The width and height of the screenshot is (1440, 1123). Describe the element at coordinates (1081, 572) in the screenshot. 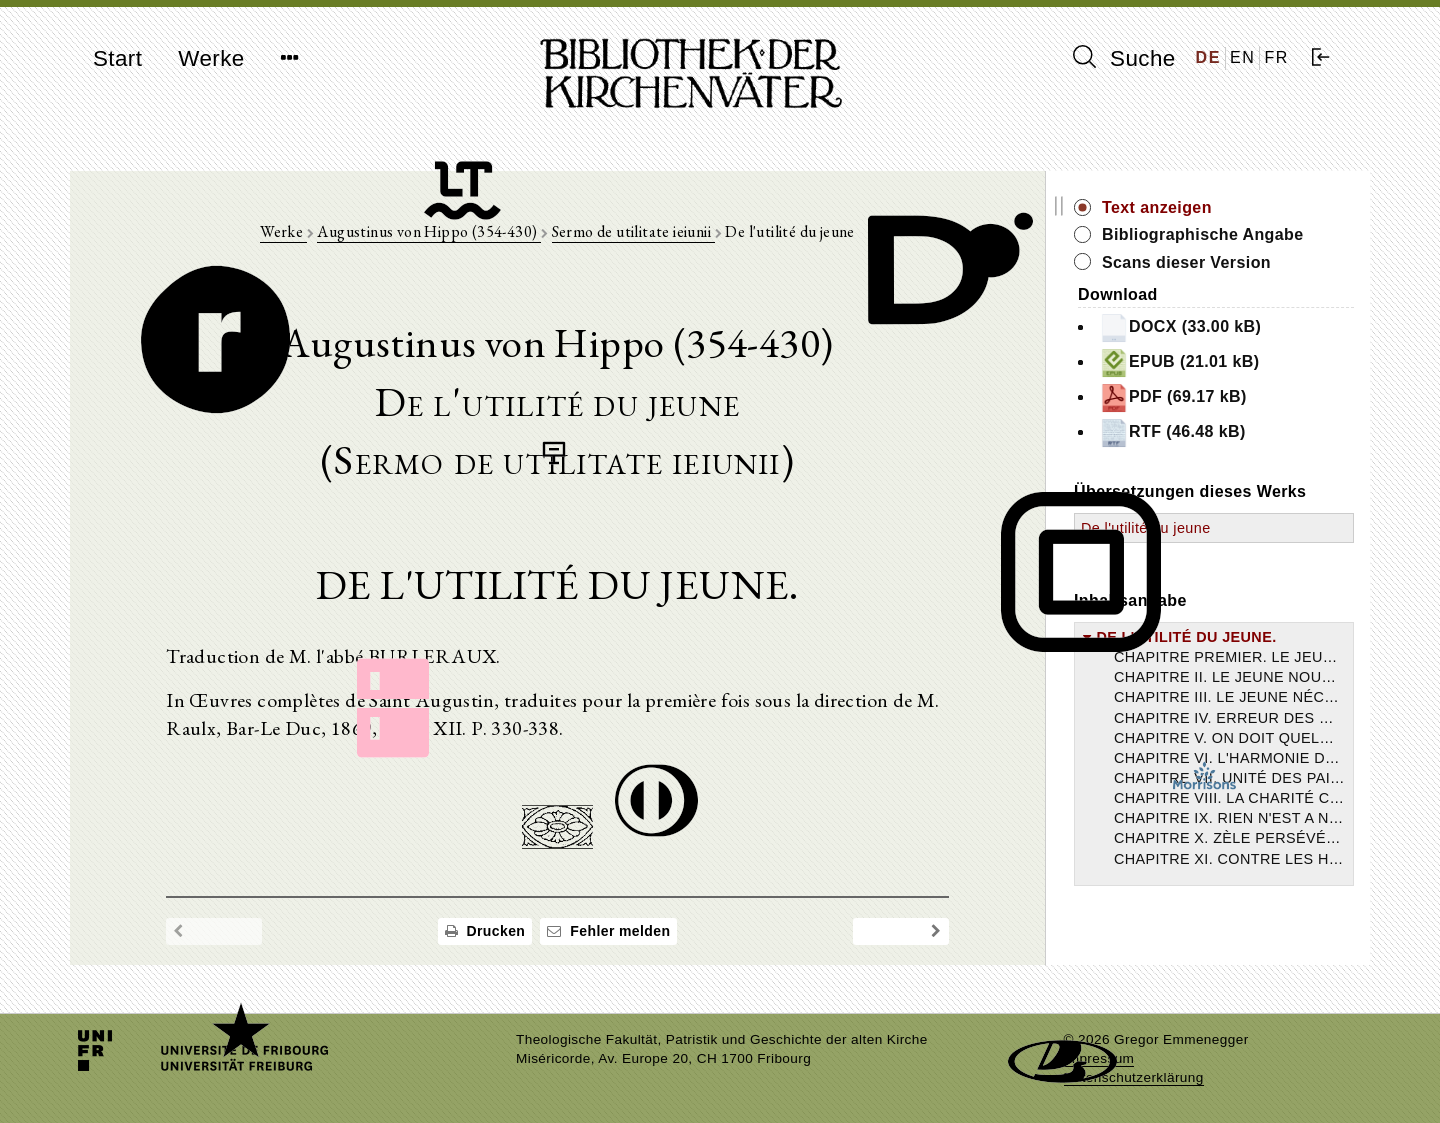

I see `open the smoothcomp app` at that location.